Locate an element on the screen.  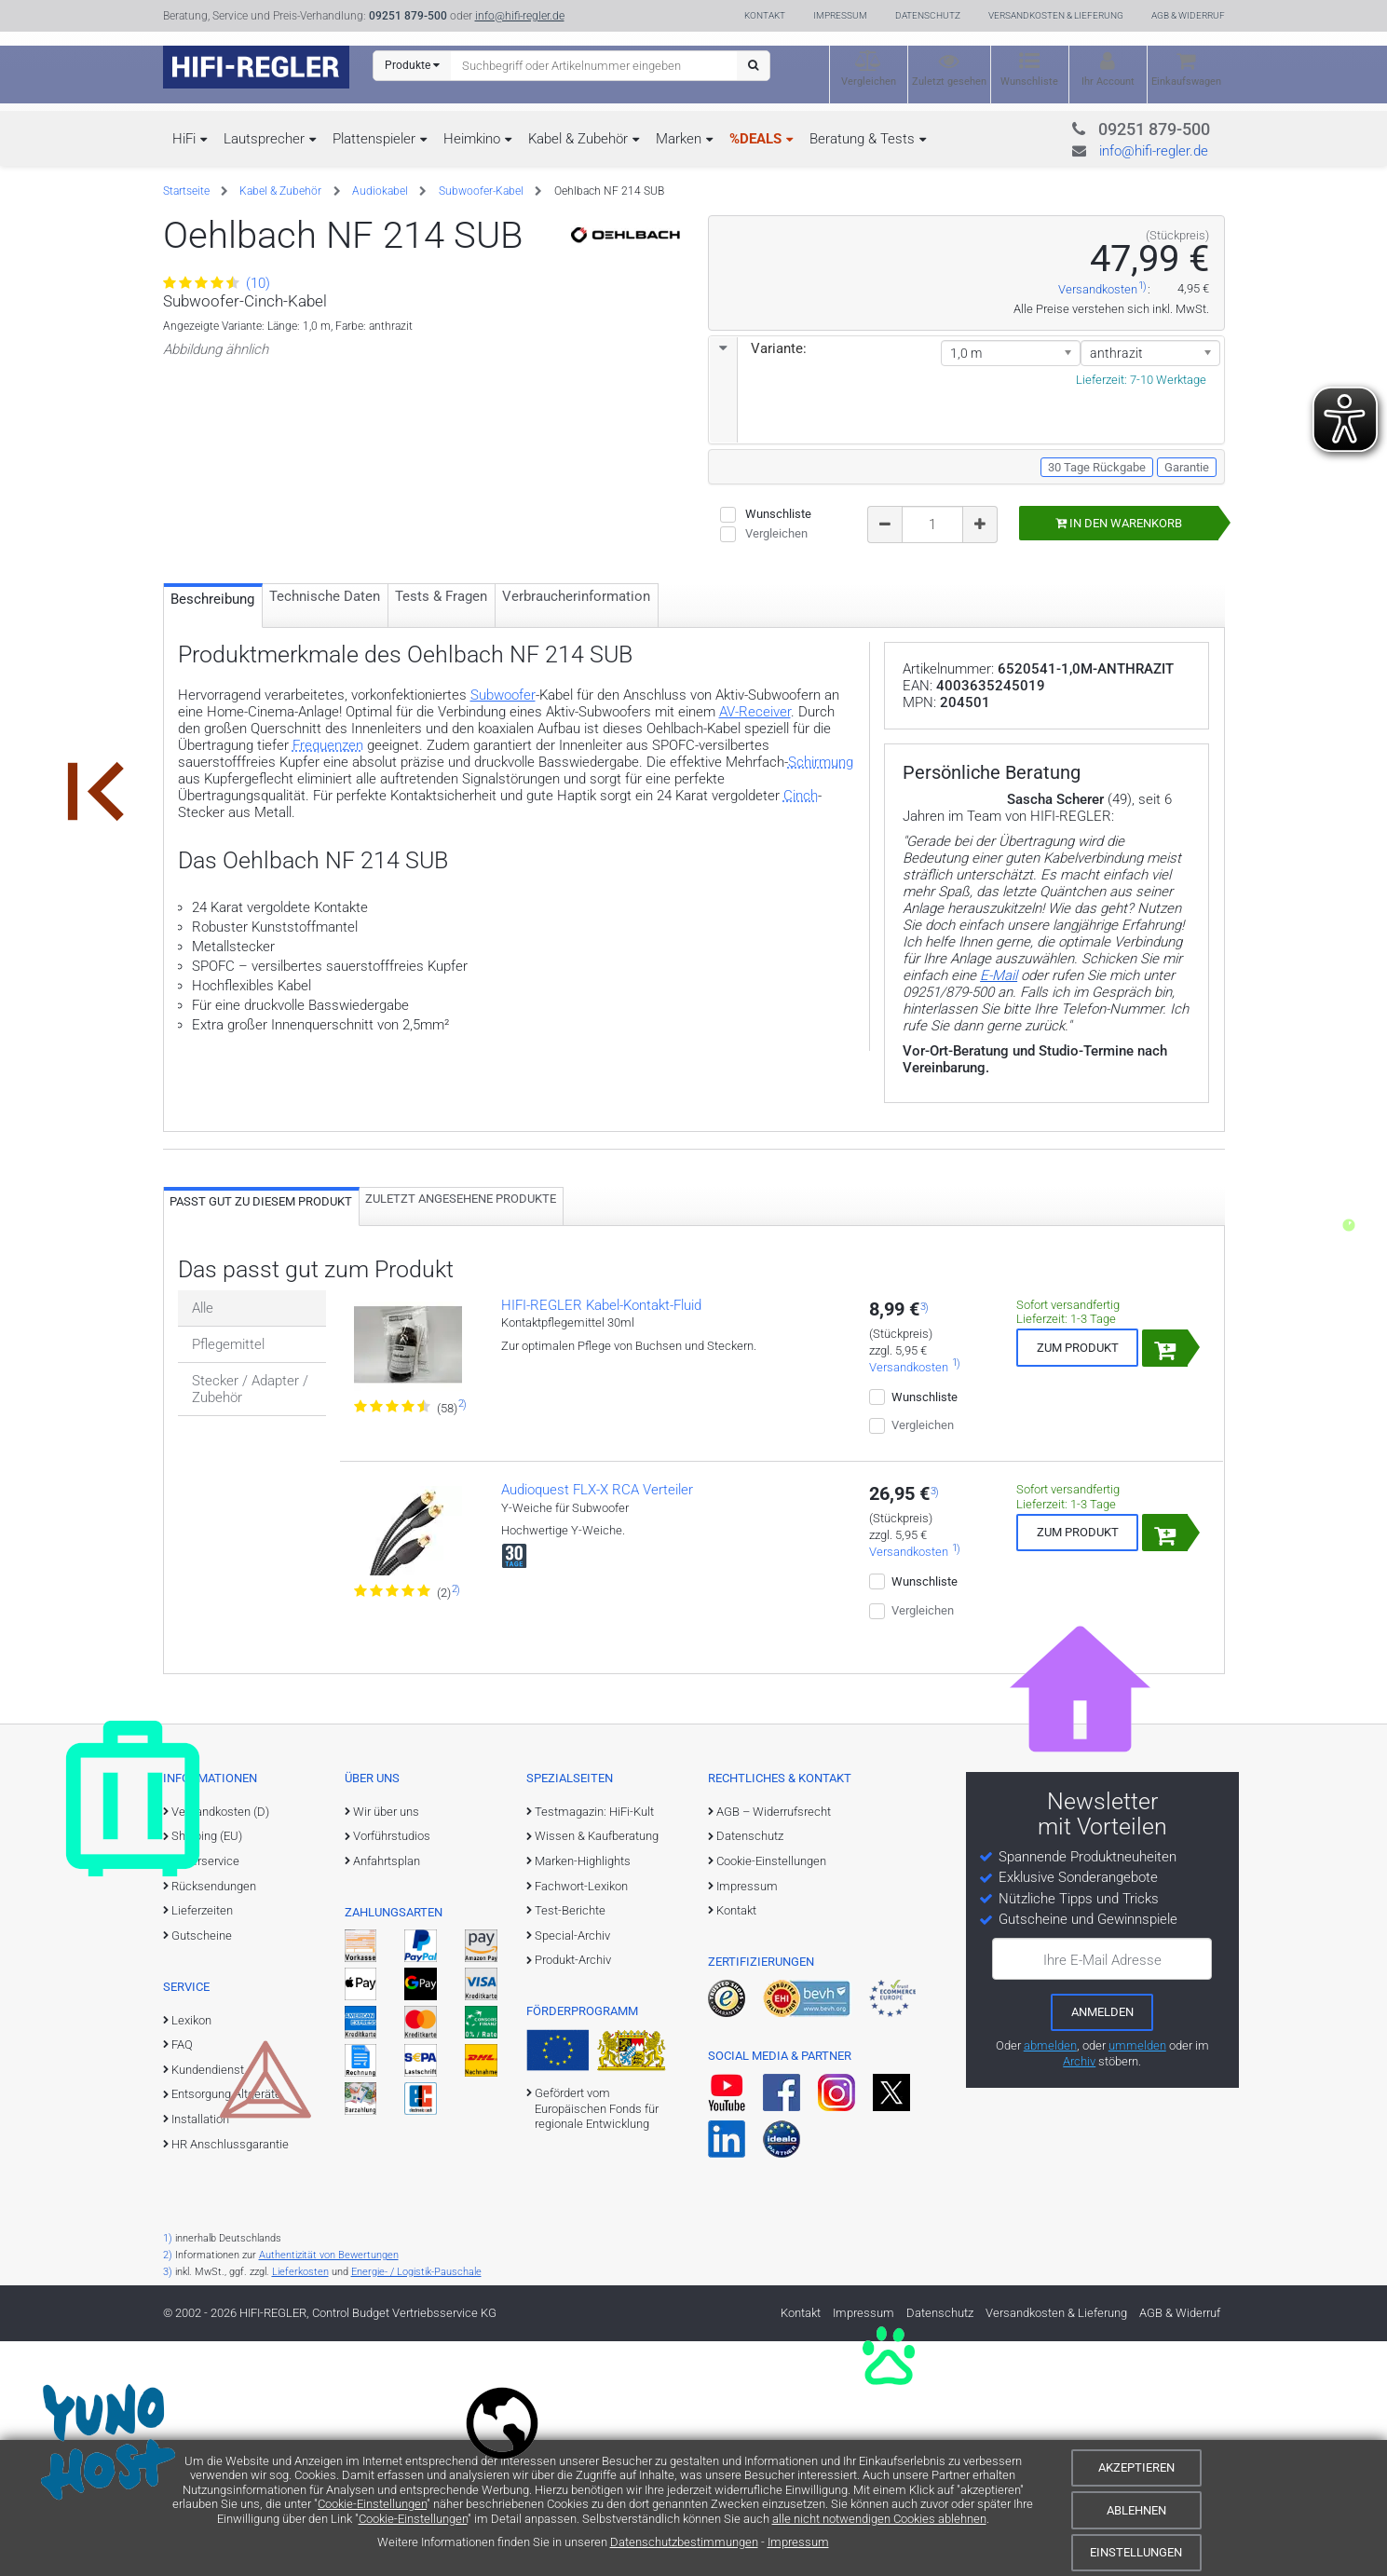
yunohost self-hosting platform logo is located at coordinates (108, 2442).